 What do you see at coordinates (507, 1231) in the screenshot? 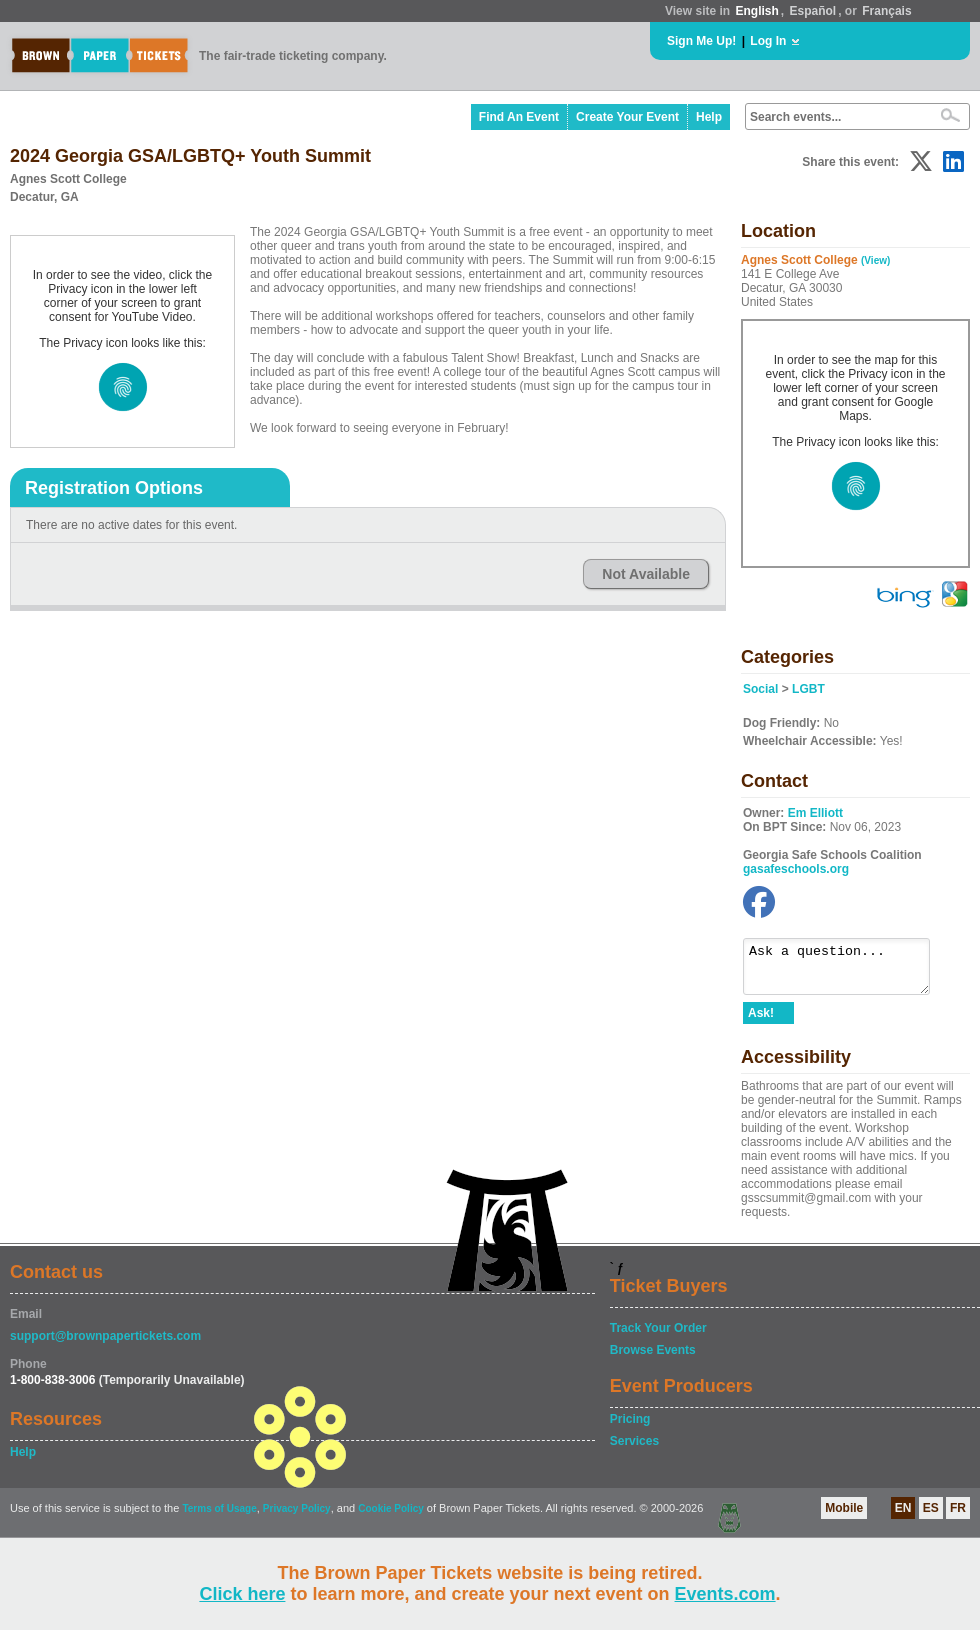
I see `enter a magic portal or dimensional gateway` at bounding box center [507, 1231].